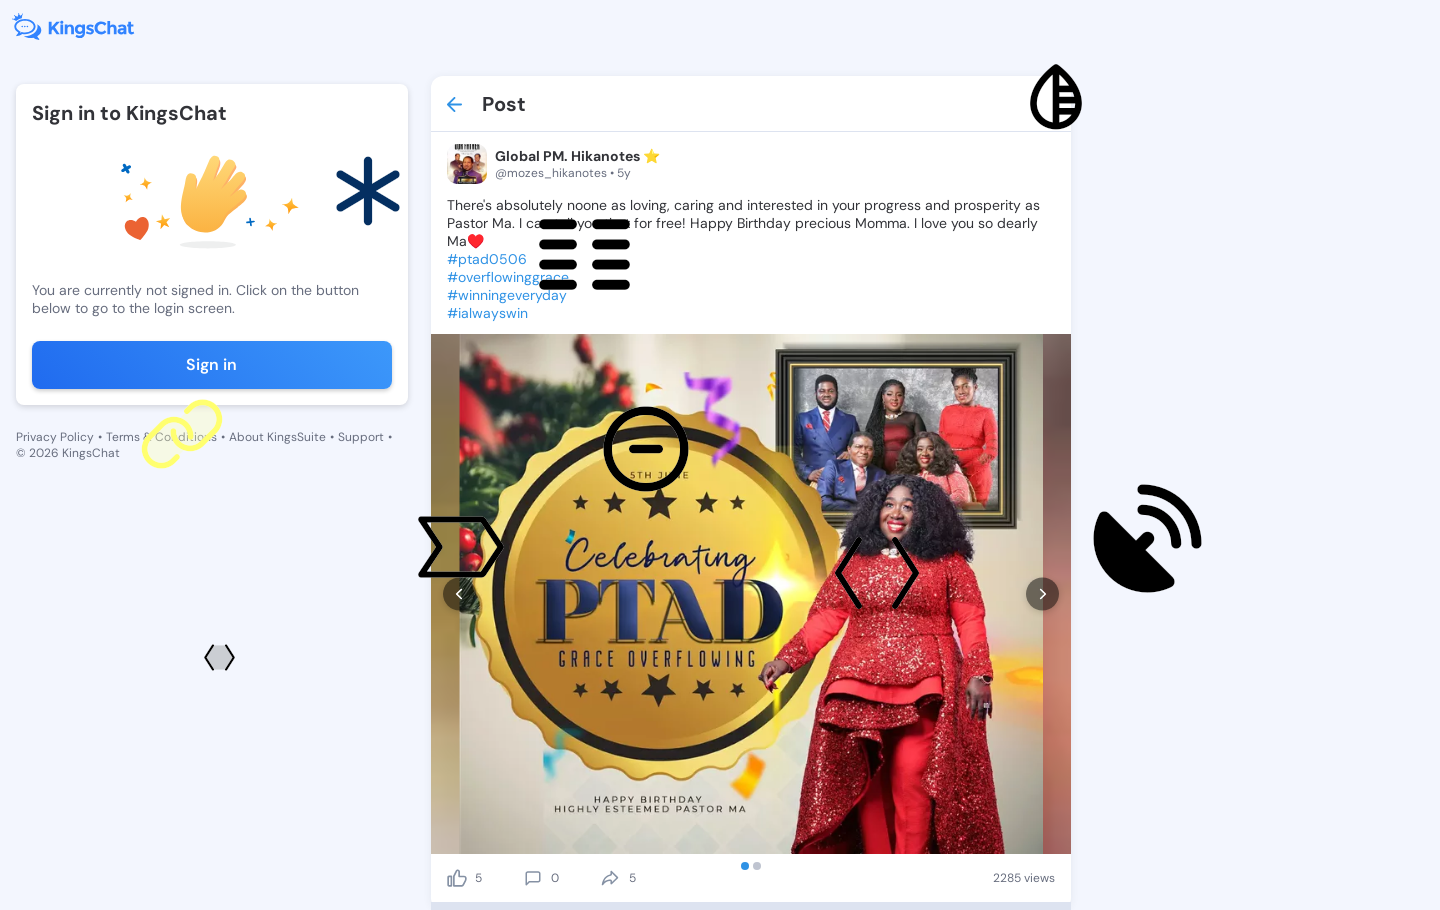  Describe the element at coordinates (1056, 99) in the screenshot. I see `adjust water or humidity level` at that location.